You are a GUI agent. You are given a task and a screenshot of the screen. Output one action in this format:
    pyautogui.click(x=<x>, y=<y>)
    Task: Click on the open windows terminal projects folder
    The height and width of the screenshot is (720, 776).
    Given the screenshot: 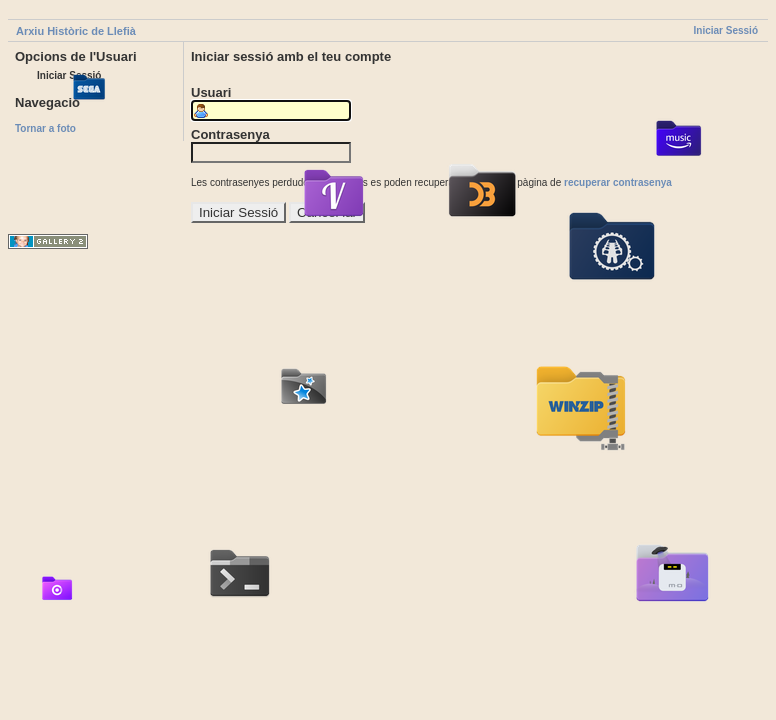 What is the action you would take?
    pyautogui.click(x=239, y=574)
    